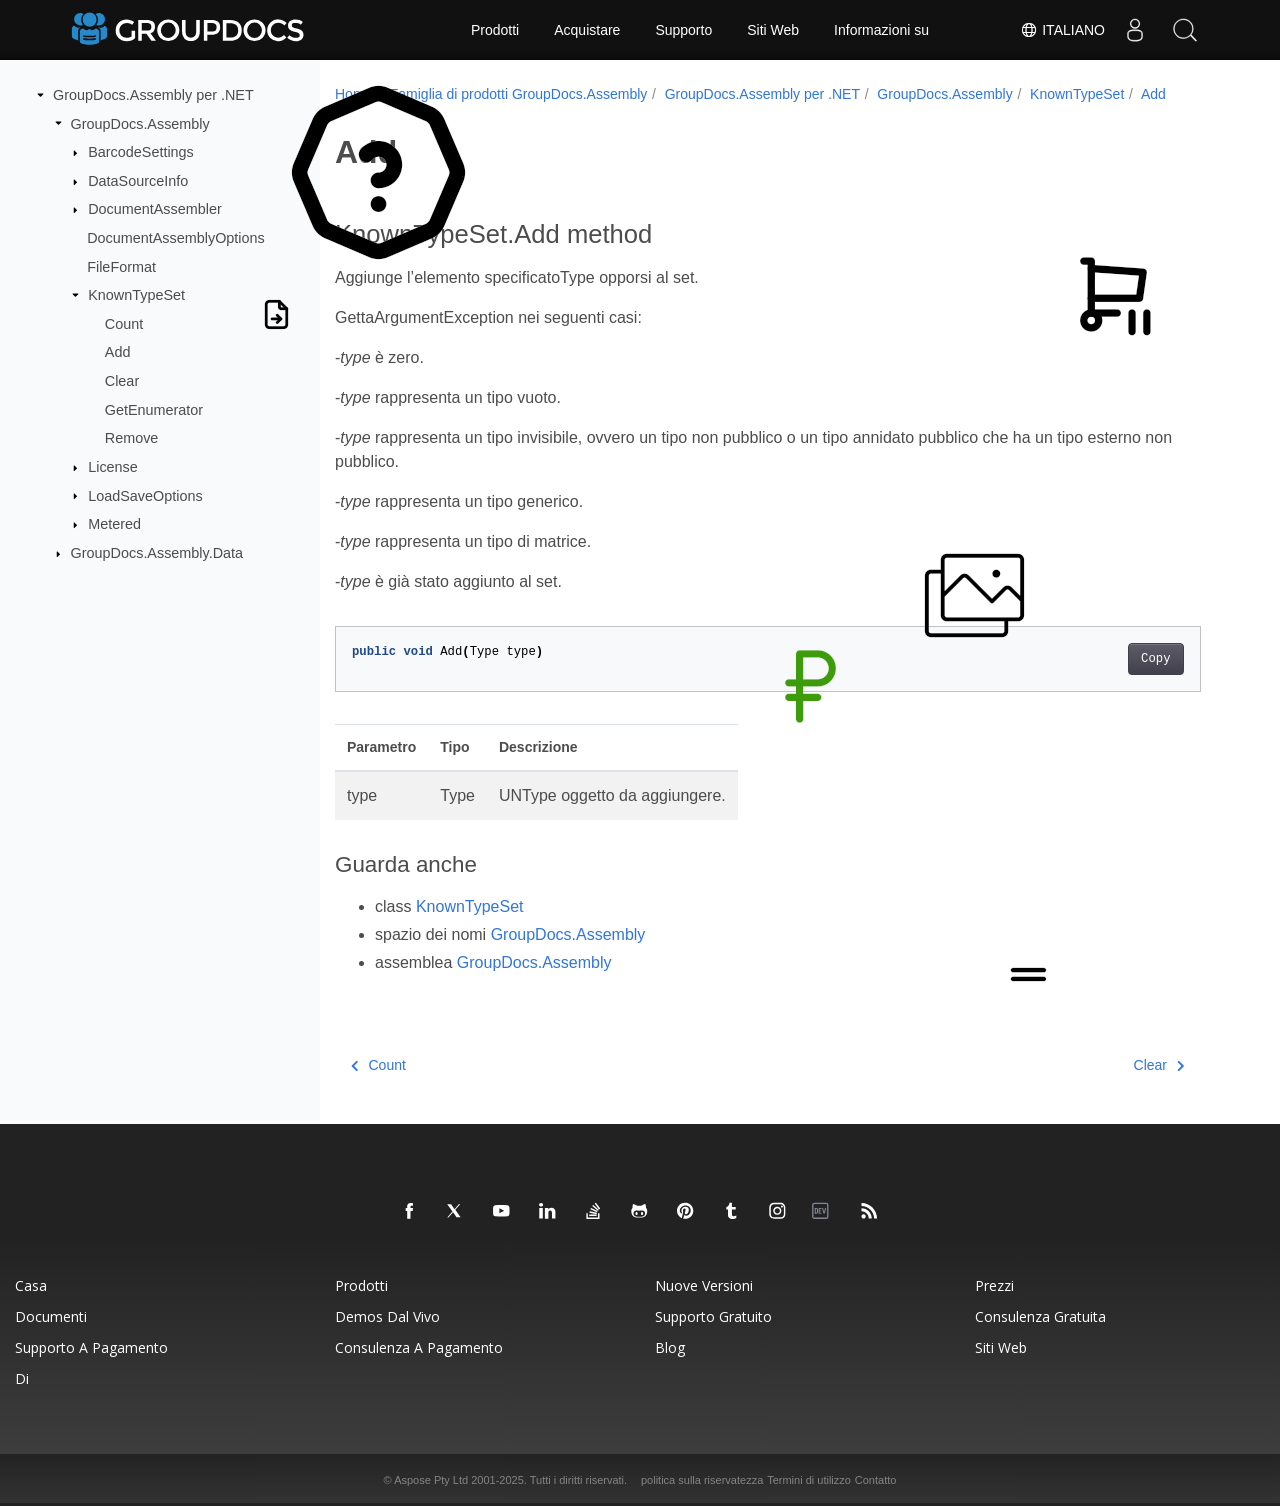 The height and width of the screenshot is (1506, 1280). What do you see at coordinates (974, 595) in the screenshot?
I see `view photo gallery` at bounding box center [974, 595].